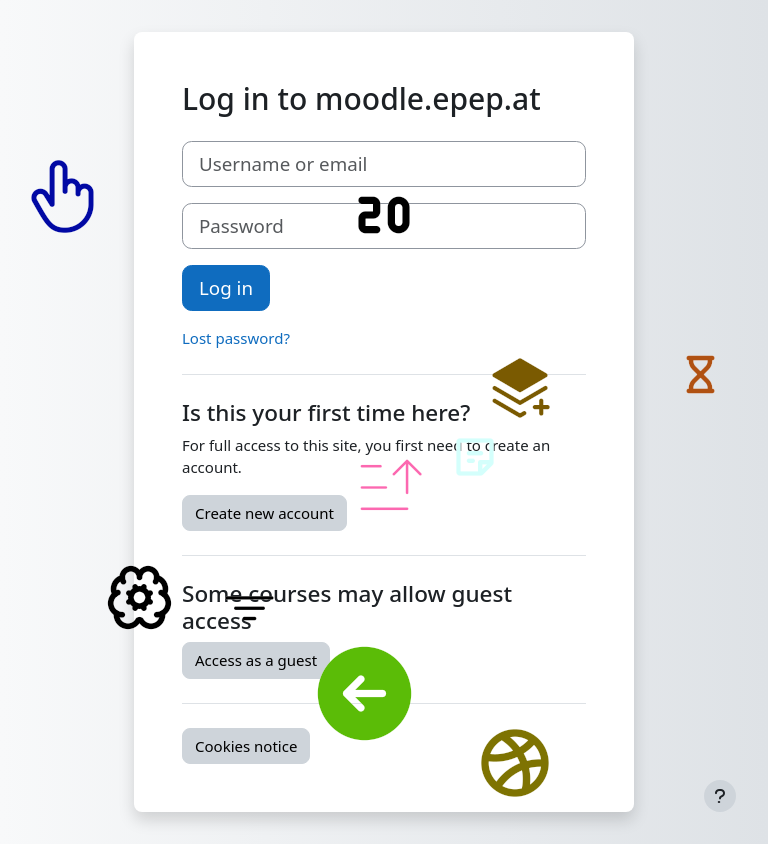 This screenshot has height=844, width=768. Describe the element at coordinates (520, 388) in the screenshot. I see `add a new layer to the stack` at that location.